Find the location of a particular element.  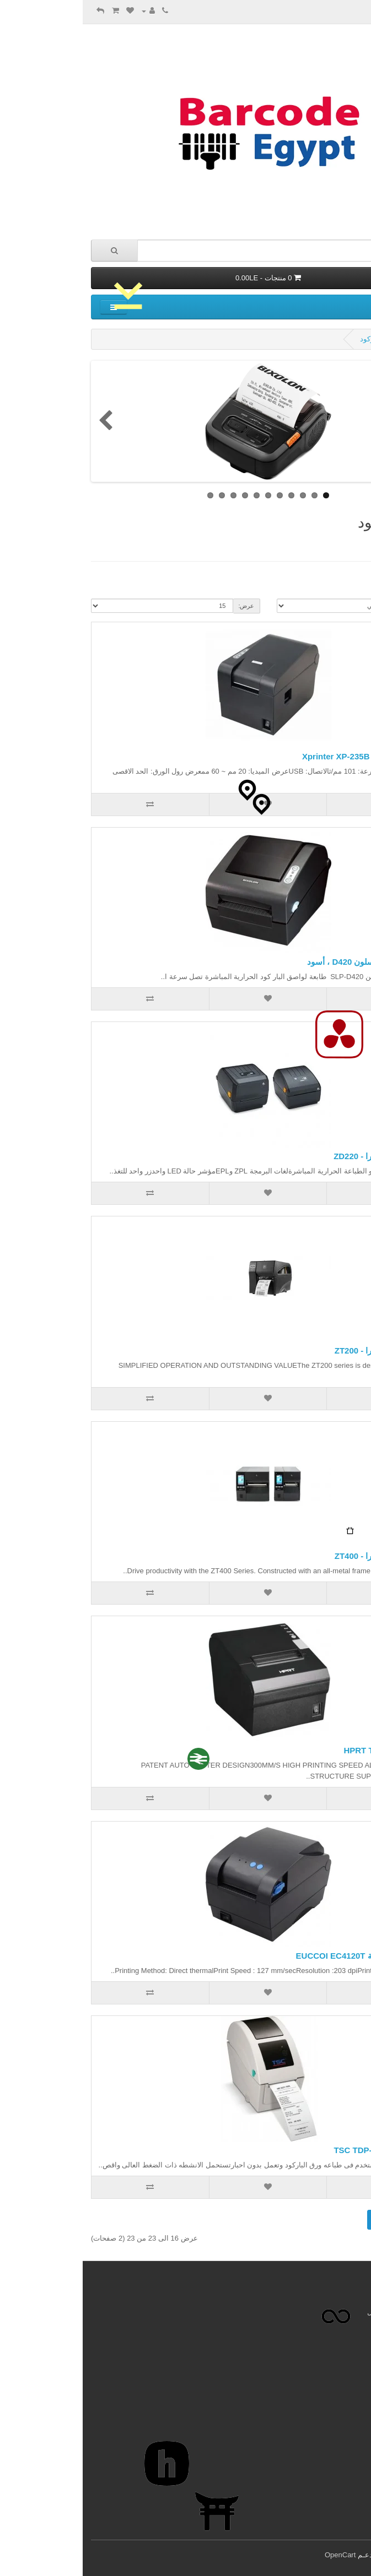

skip to bottom of page or list is located at coordinates (128, 297).